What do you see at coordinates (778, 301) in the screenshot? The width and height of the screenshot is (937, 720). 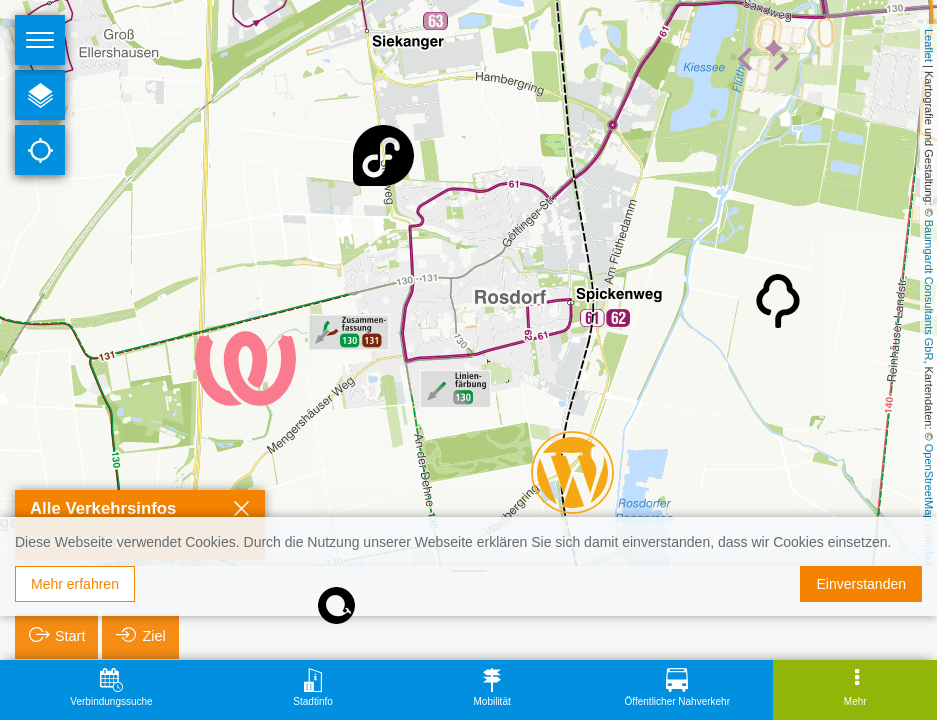 I see `open the gumtree app` at bounding box center [778, 301].